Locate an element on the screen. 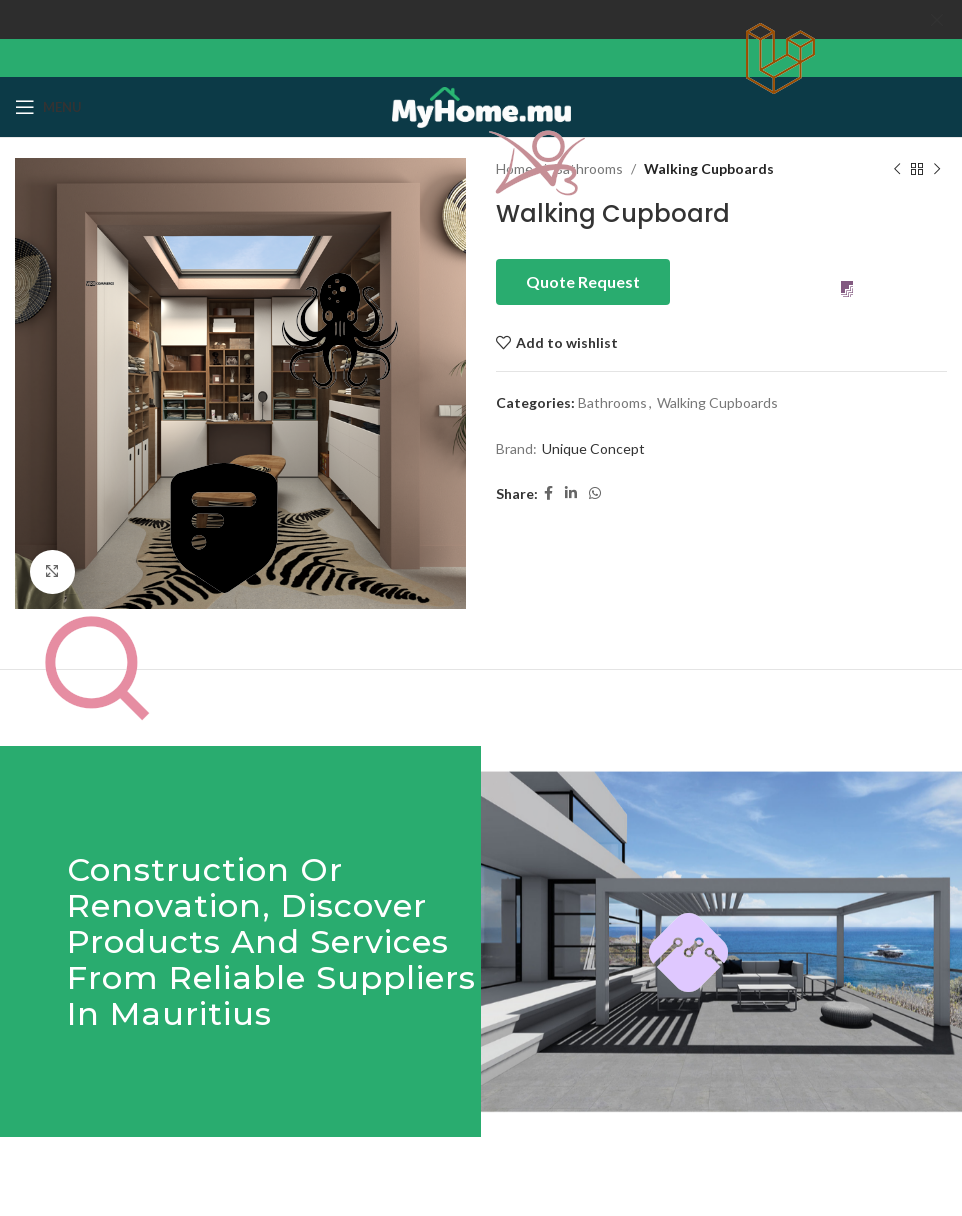  testing library logo is located at coordinates (340, 331).